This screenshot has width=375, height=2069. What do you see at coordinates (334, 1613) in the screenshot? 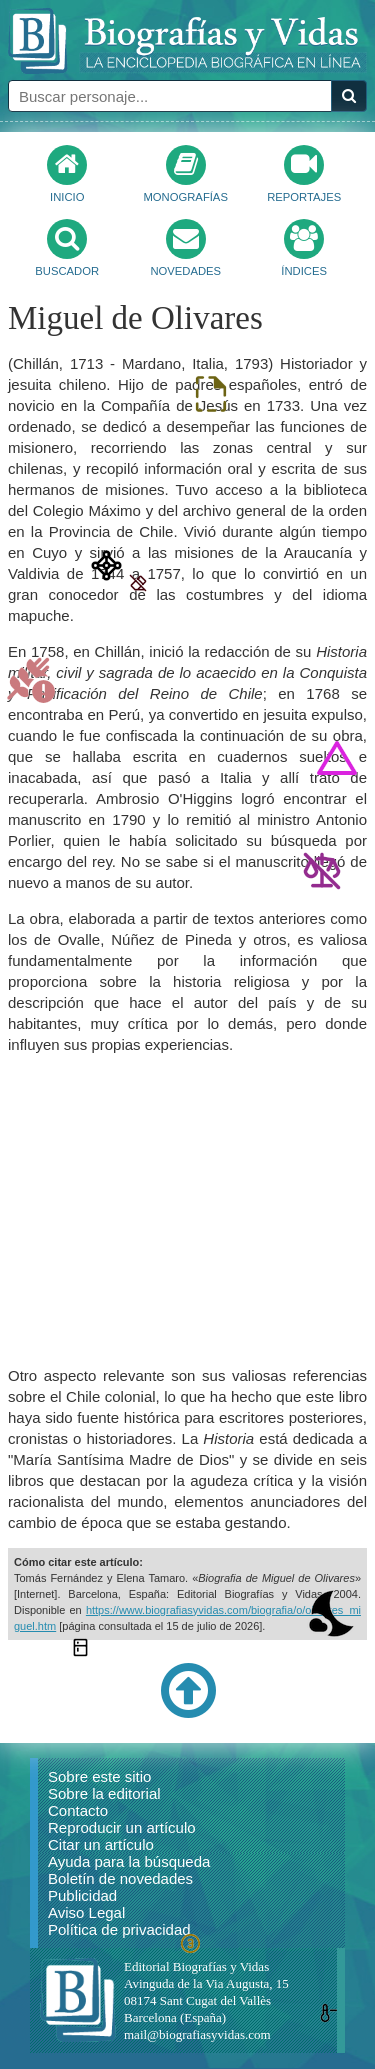
I see `toggle dark mode or night theme` at bounding box center [334, 1613].